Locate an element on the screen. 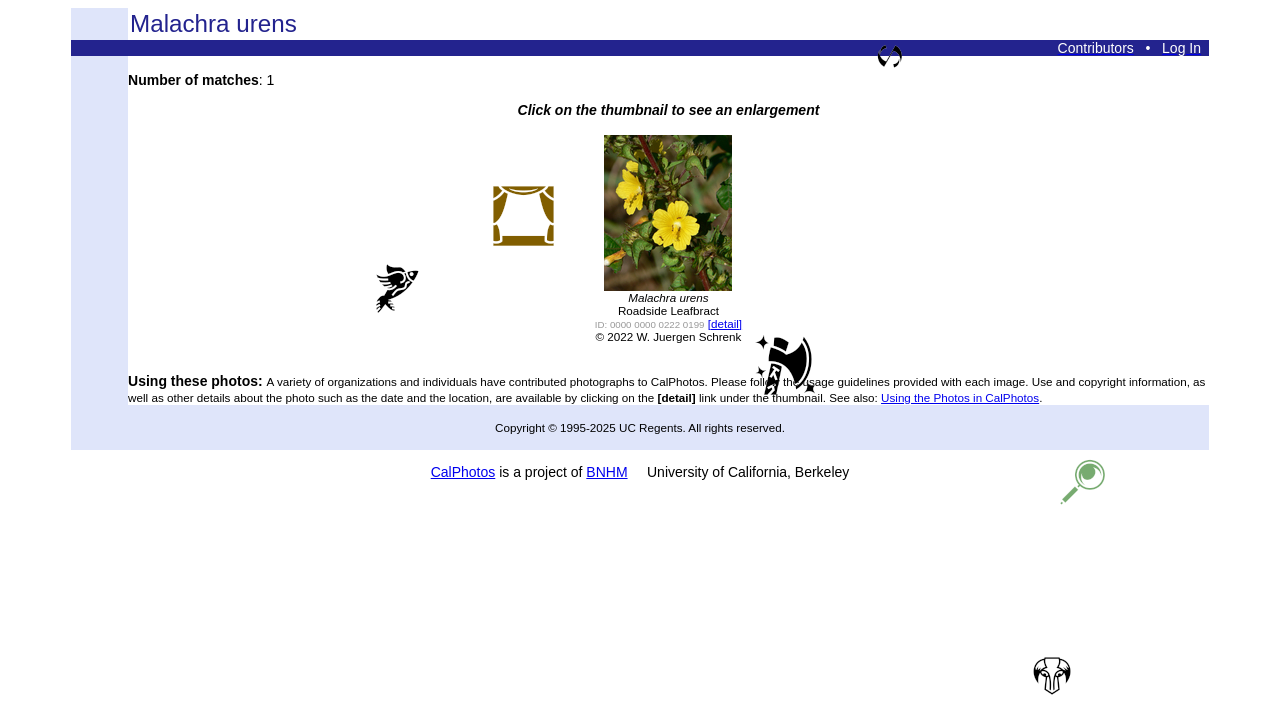 This screenshot has width=1280, height=720. flying trout creature in a fantasy game is located at coordinates (397, 288).